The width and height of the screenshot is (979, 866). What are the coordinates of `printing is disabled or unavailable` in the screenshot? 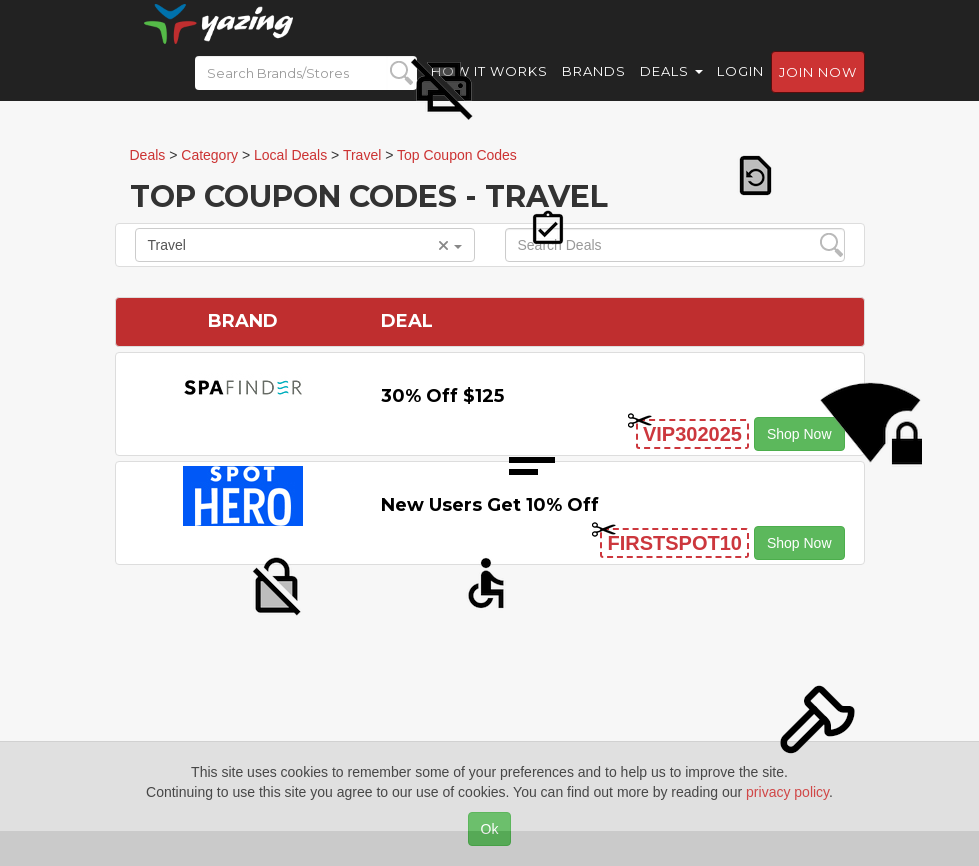 It's located at (444, 87).